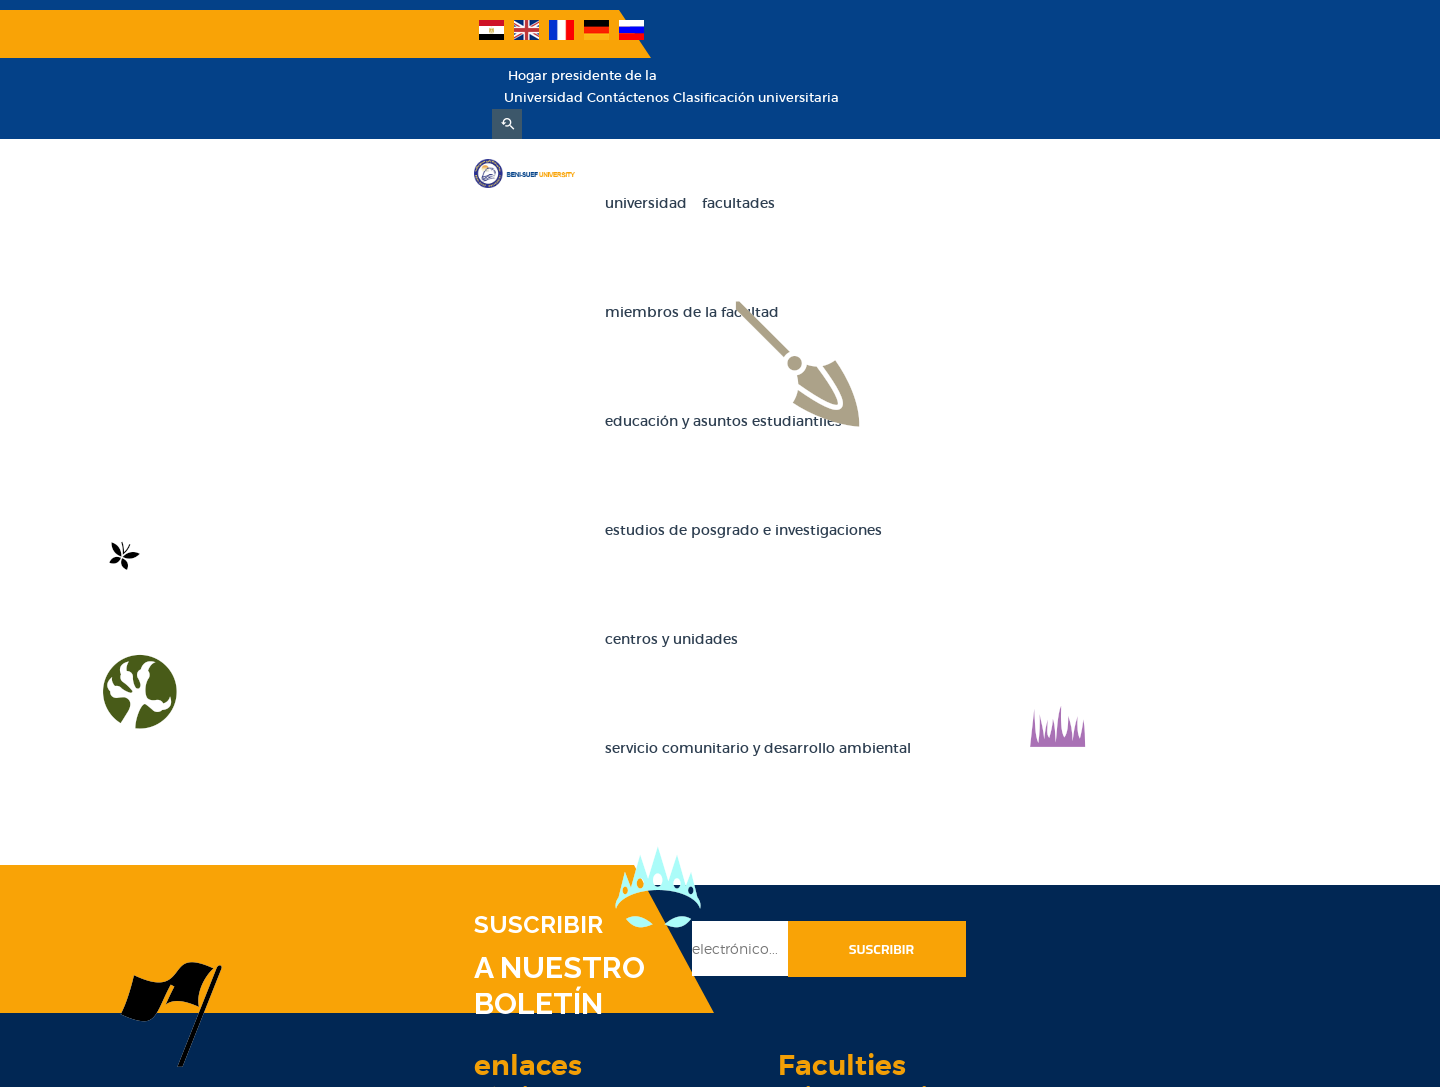 The image size is (1440, 1087). Describe the element at coordinates (140, 692) in the screenshot. I see `activate midnight claw ability` at that location.